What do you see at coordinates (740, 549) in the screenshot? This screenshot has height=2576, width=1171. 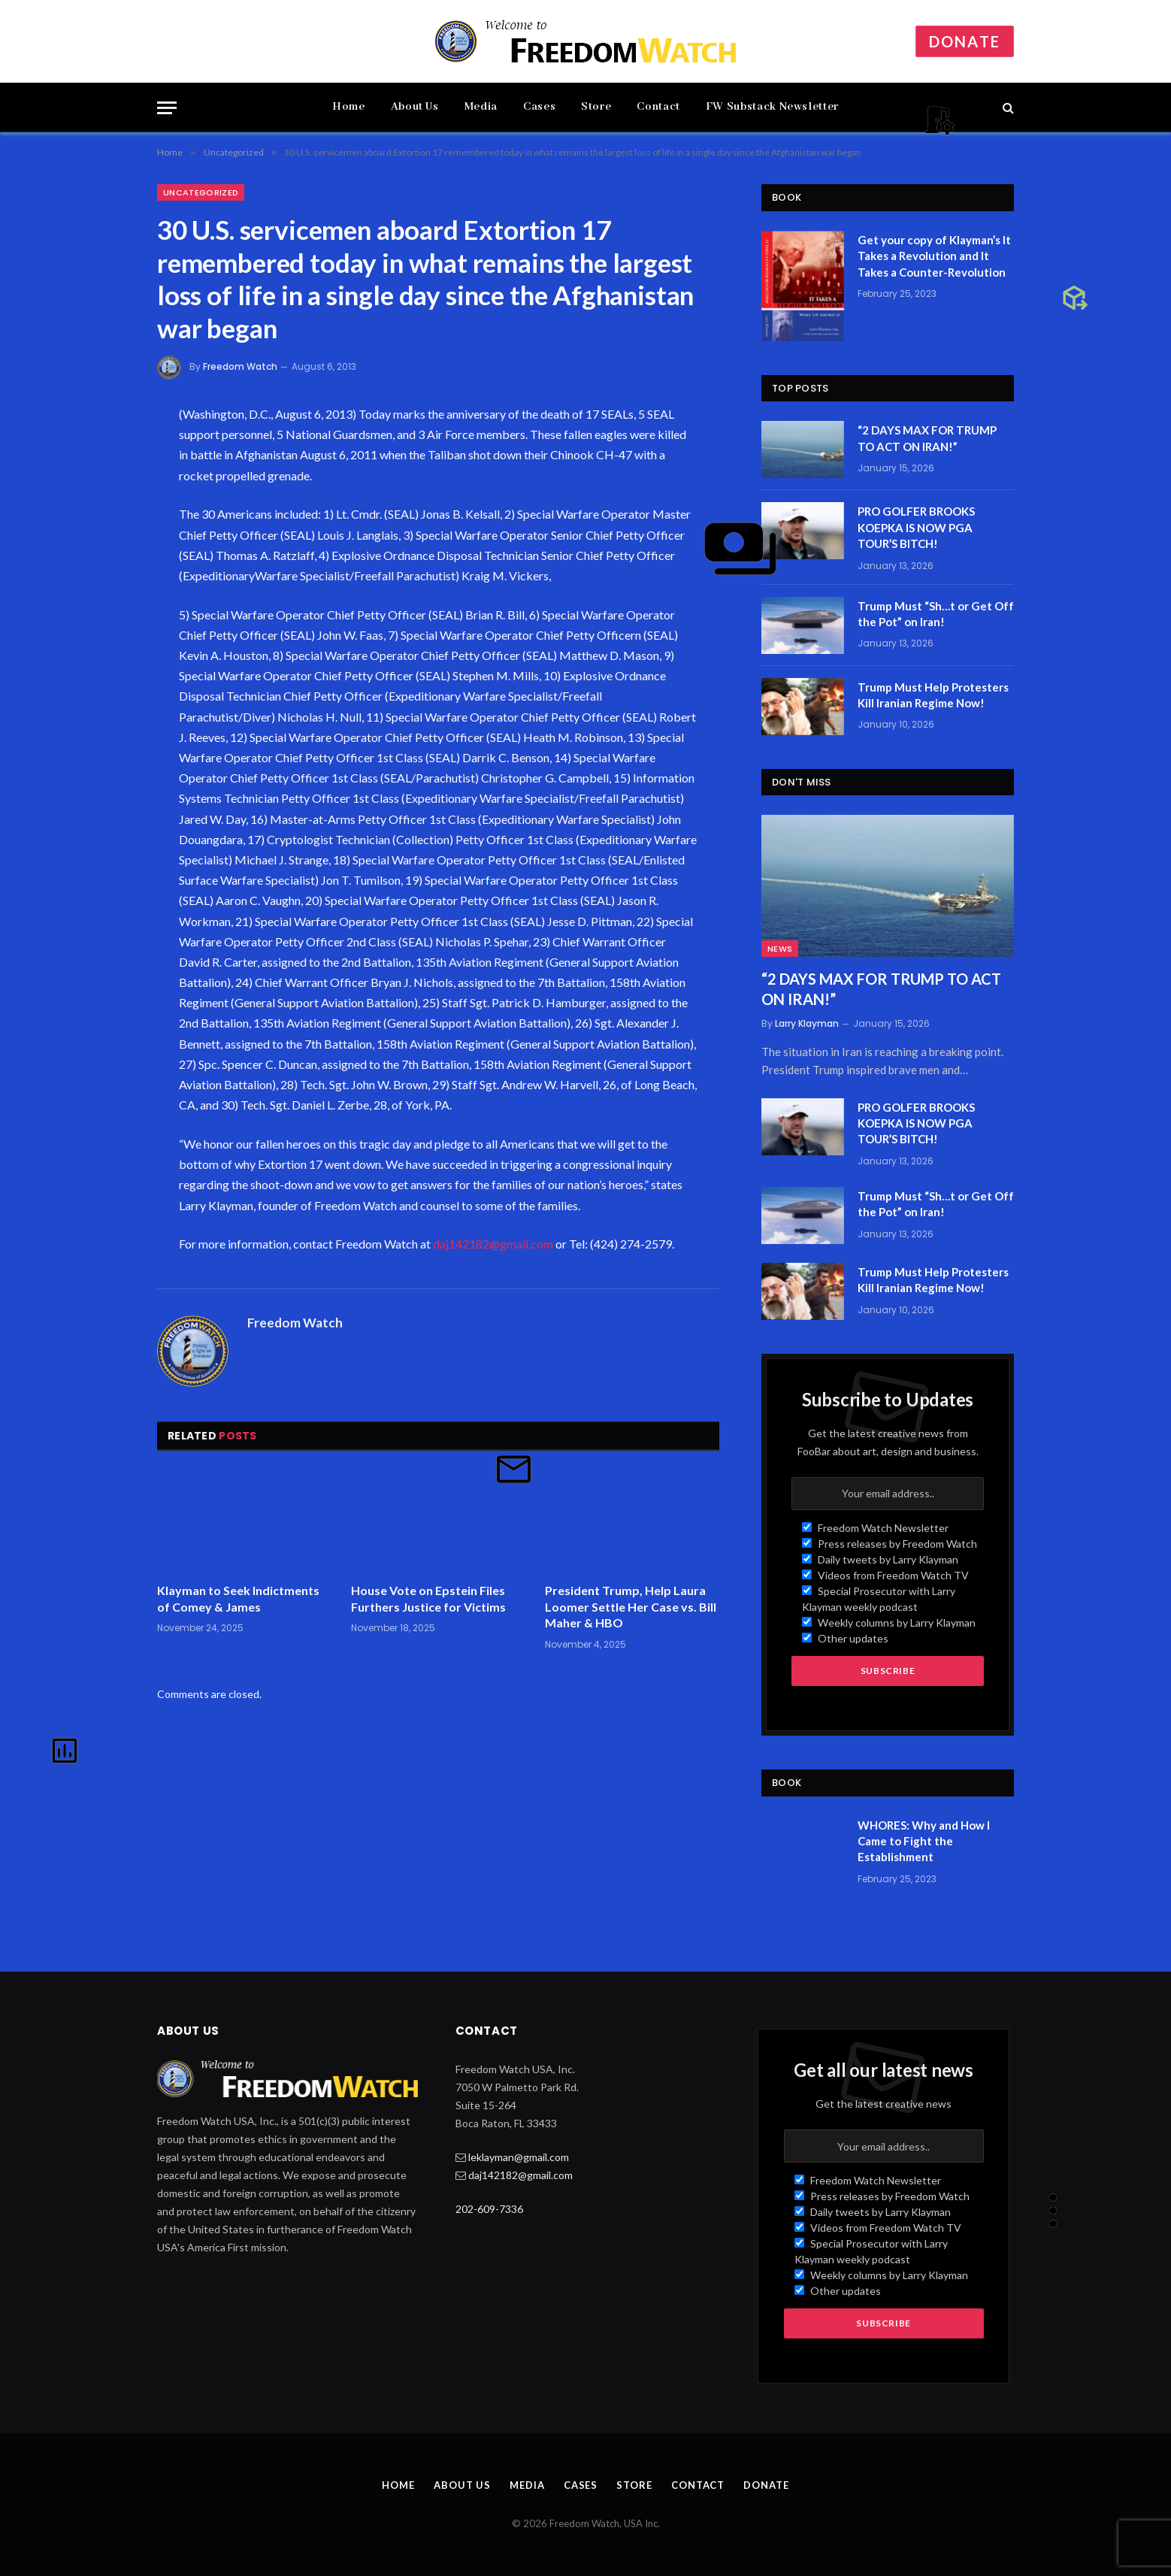 I see `access payment methods` at bounding box center [740, 549].